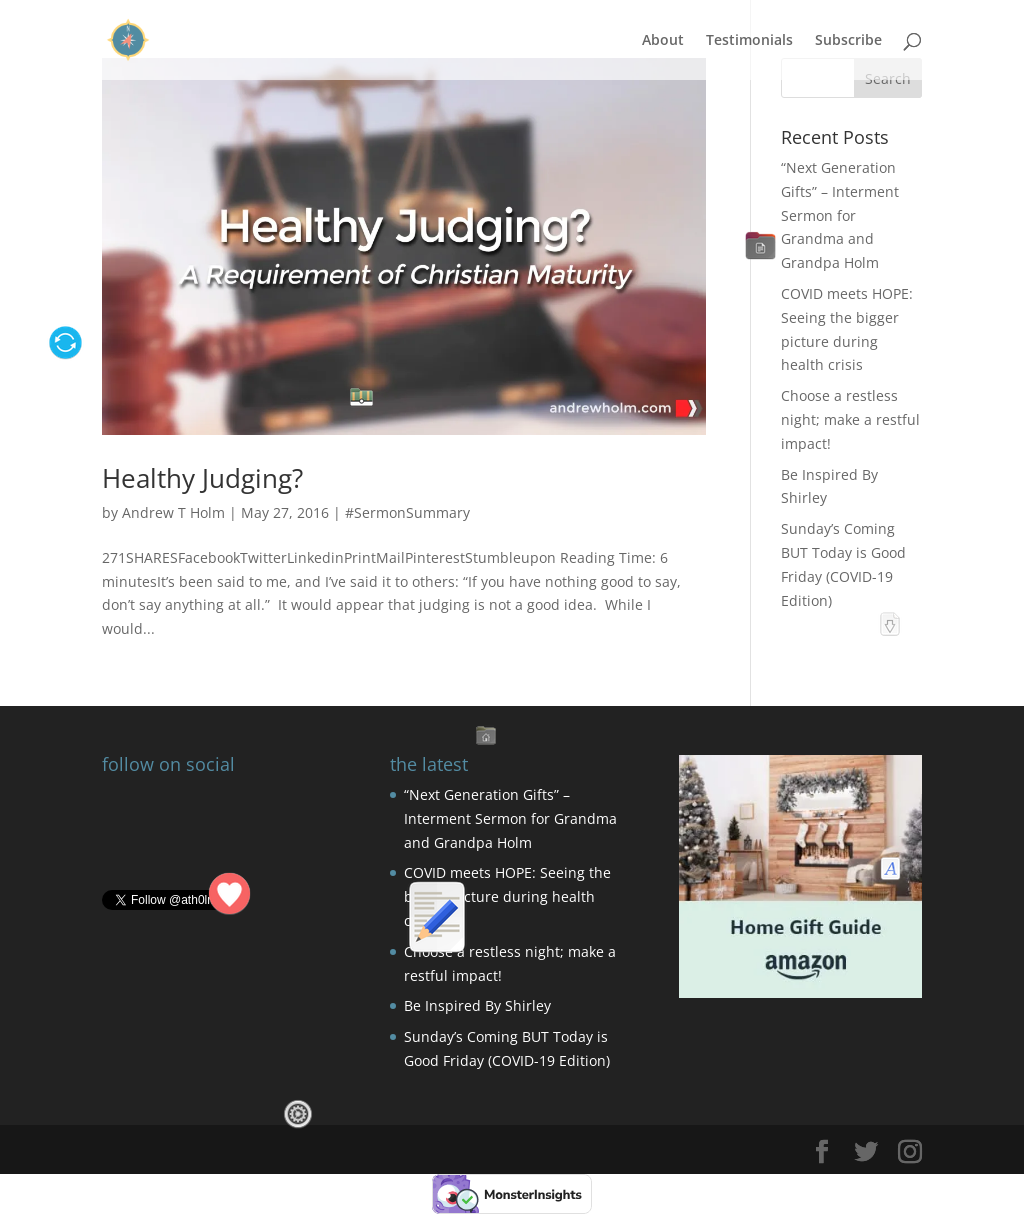 The width and height of the screenshot is (1024, 1220). I want to click on folder containing pokémon safari ball themed content, so click(361, 397).